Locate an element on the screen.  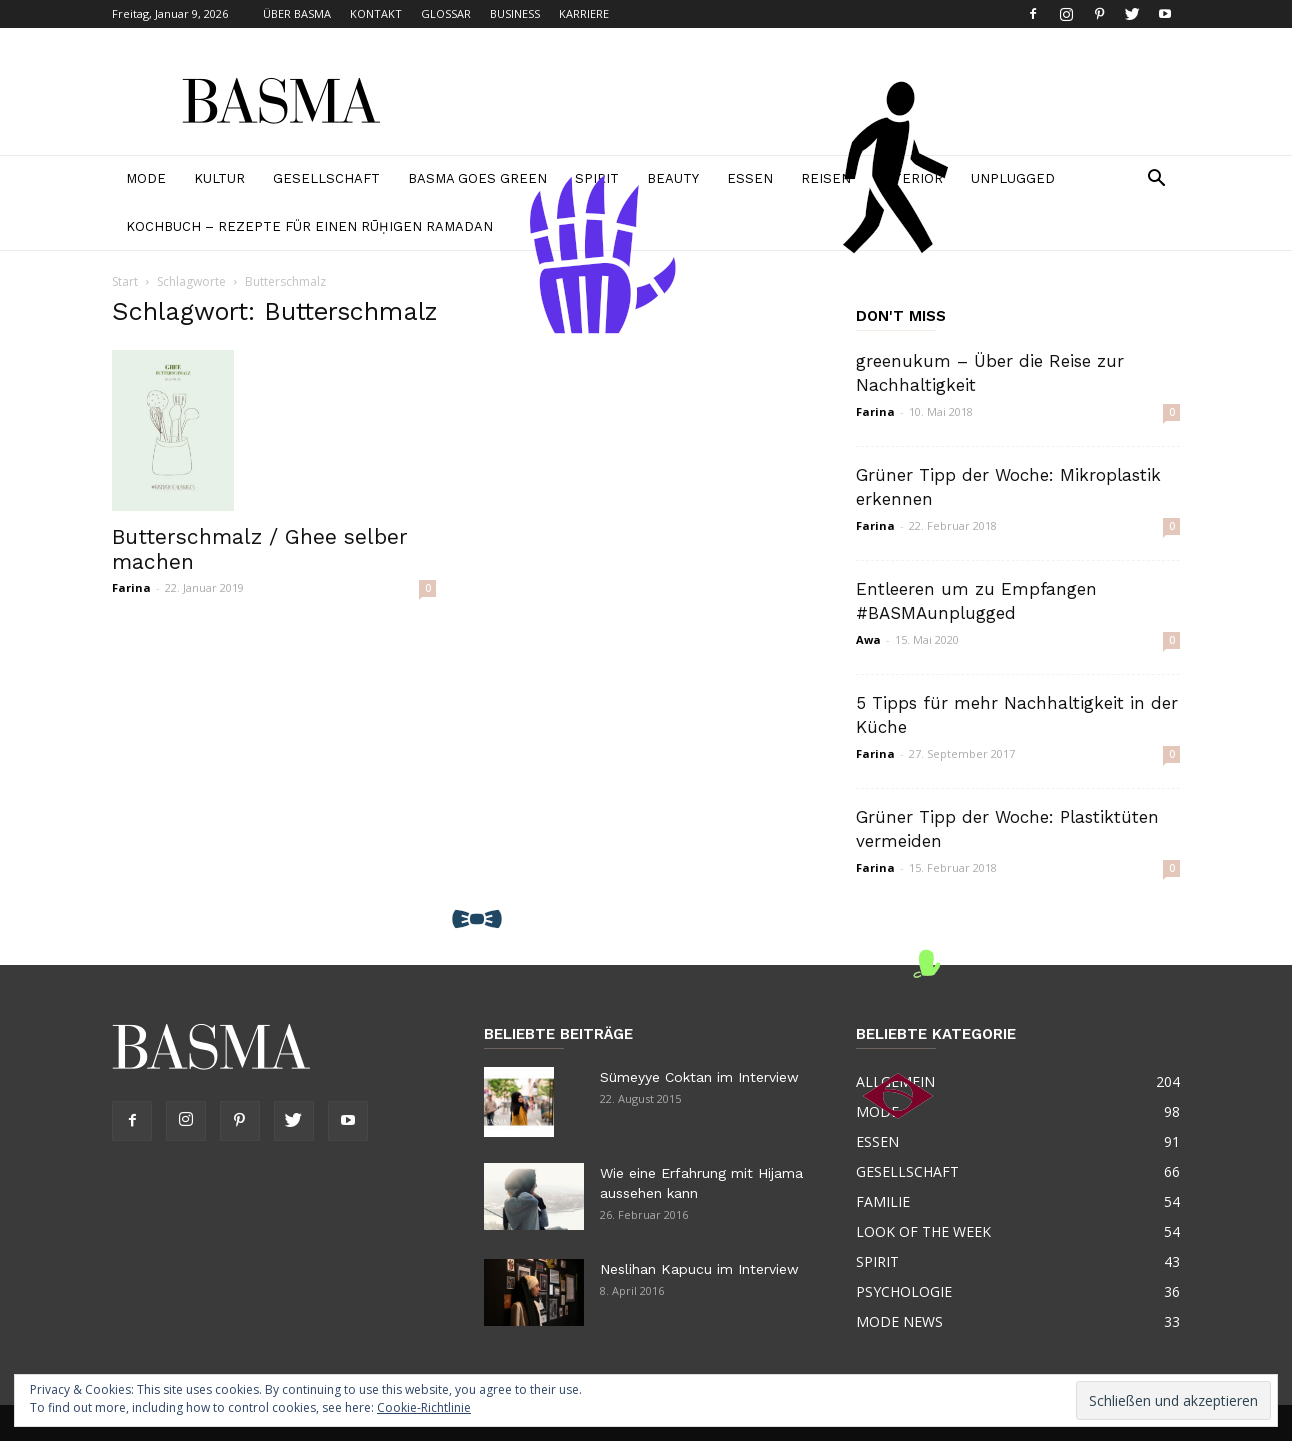
select formal or dressy attire option is located at coordinates (477, 919).